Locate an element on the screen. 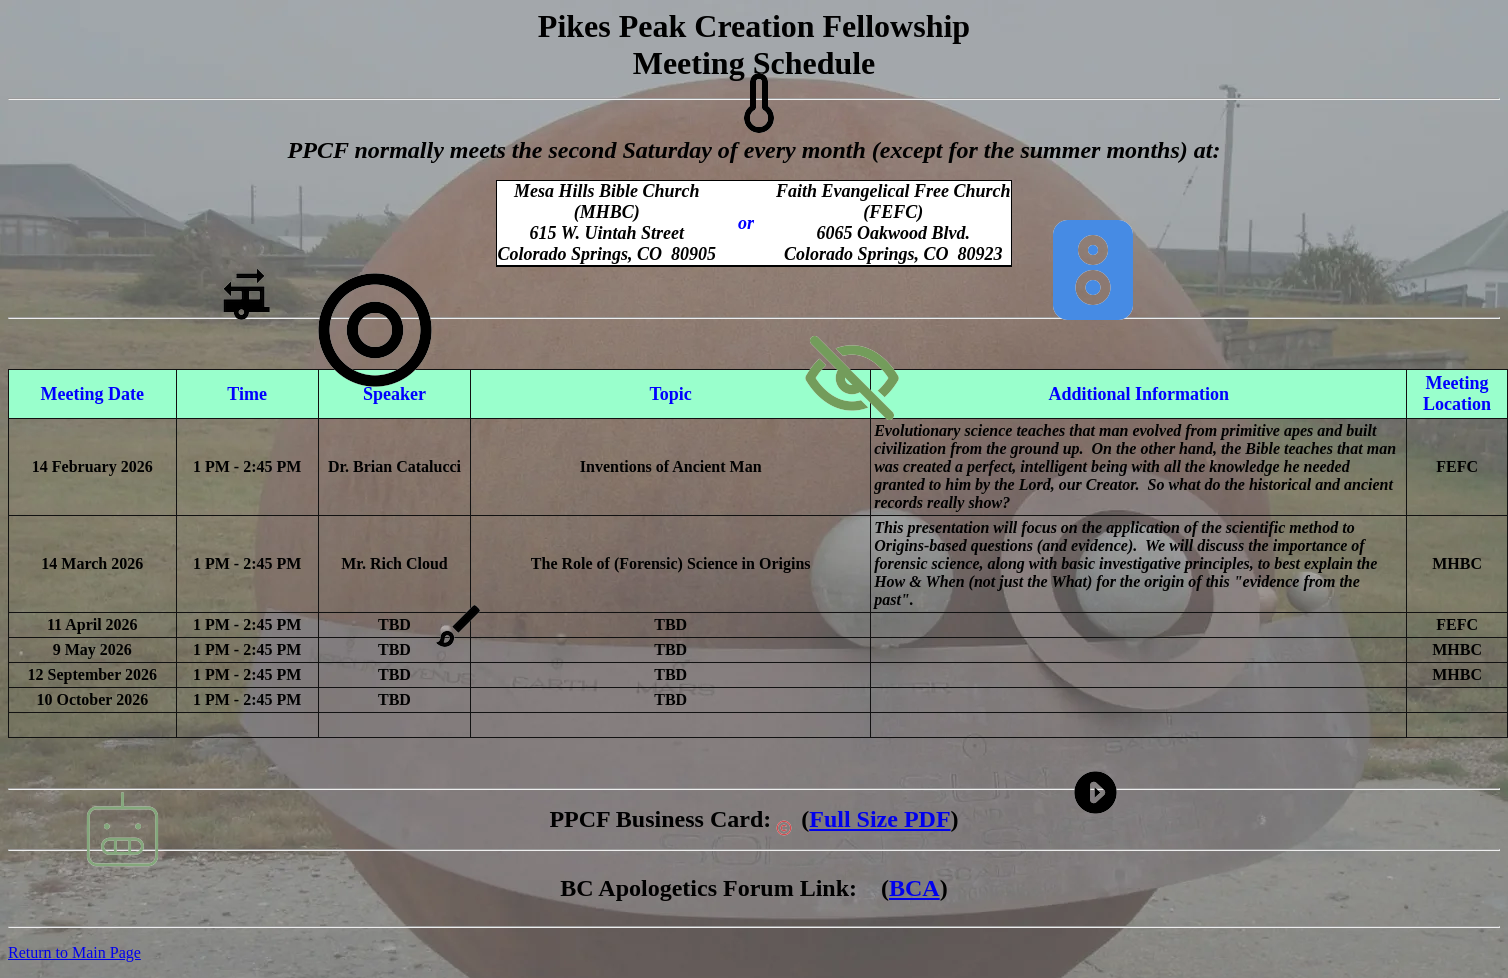 This screenshot has height=978, width=1508. play media or video content is located at coordinates (1095, 792).